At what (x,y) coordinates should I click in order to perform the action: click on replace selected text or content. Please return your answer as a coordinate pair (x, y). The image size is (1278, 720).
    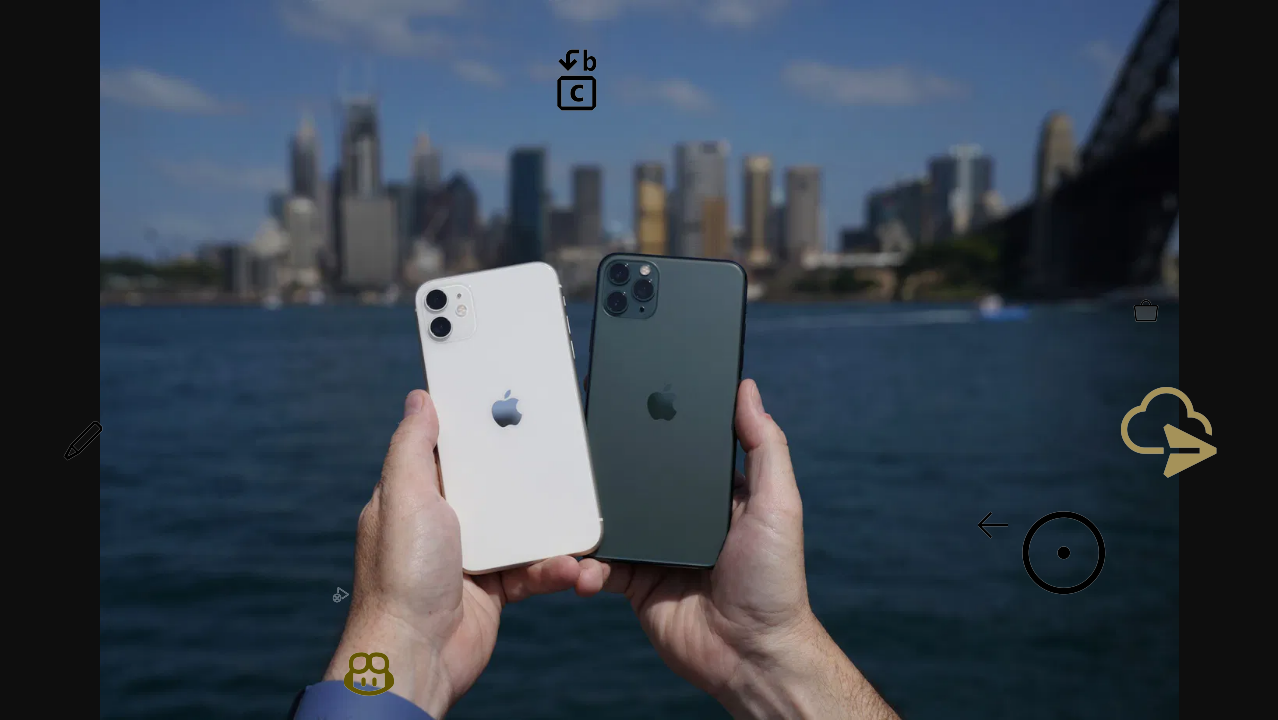
    Looking at the image, I should click on (579, 80).